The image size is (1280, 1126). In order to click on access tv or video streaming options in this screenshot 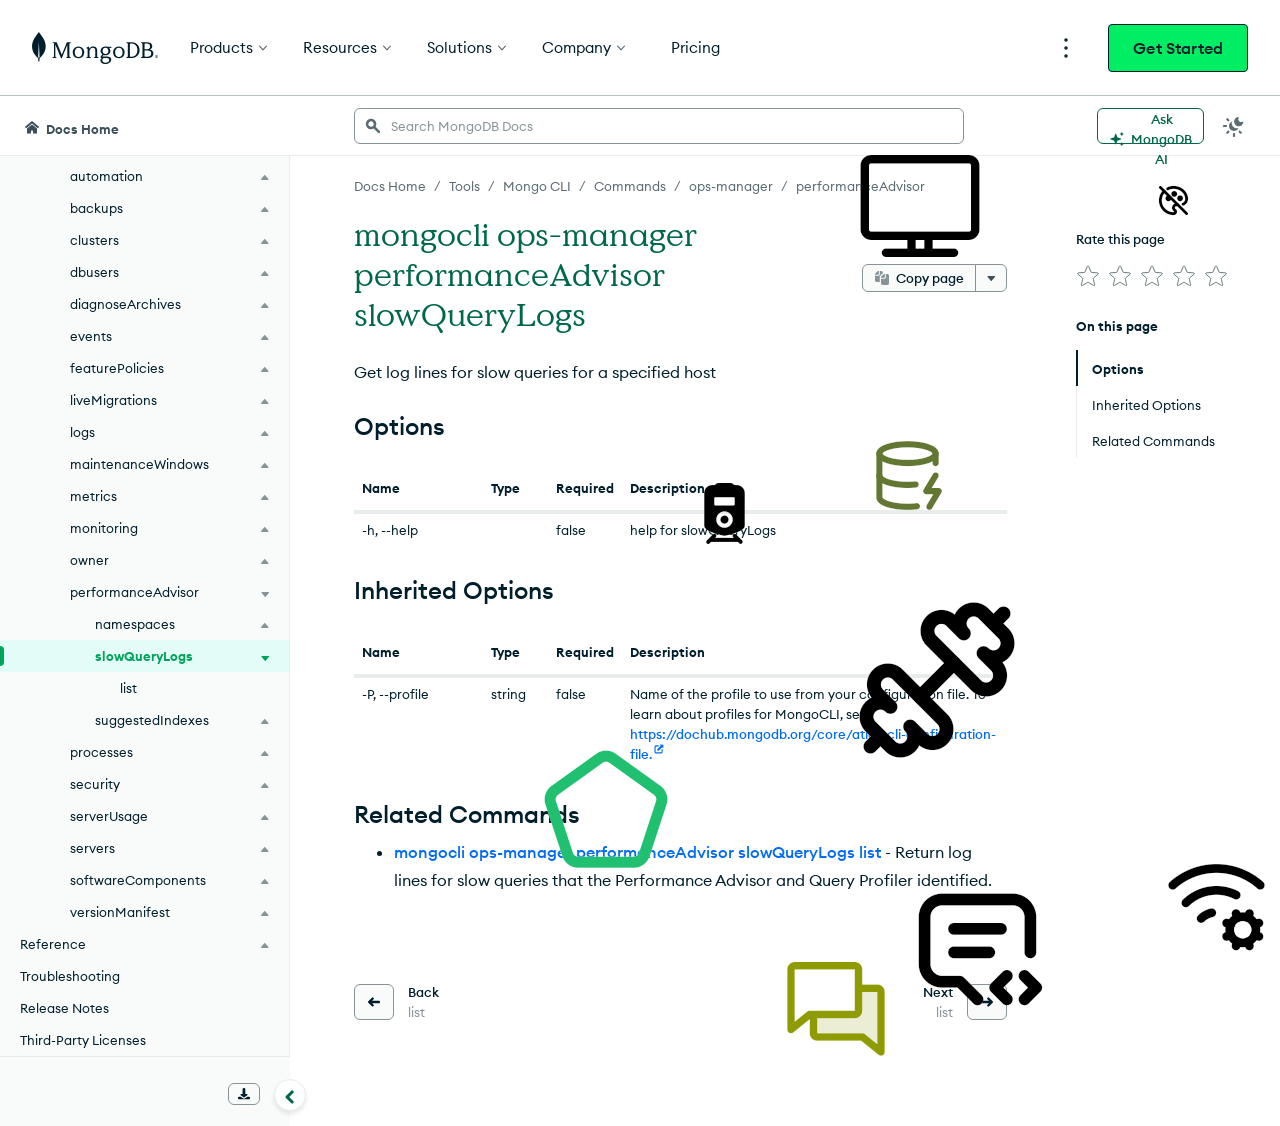, I will do `click(920, 206)`.